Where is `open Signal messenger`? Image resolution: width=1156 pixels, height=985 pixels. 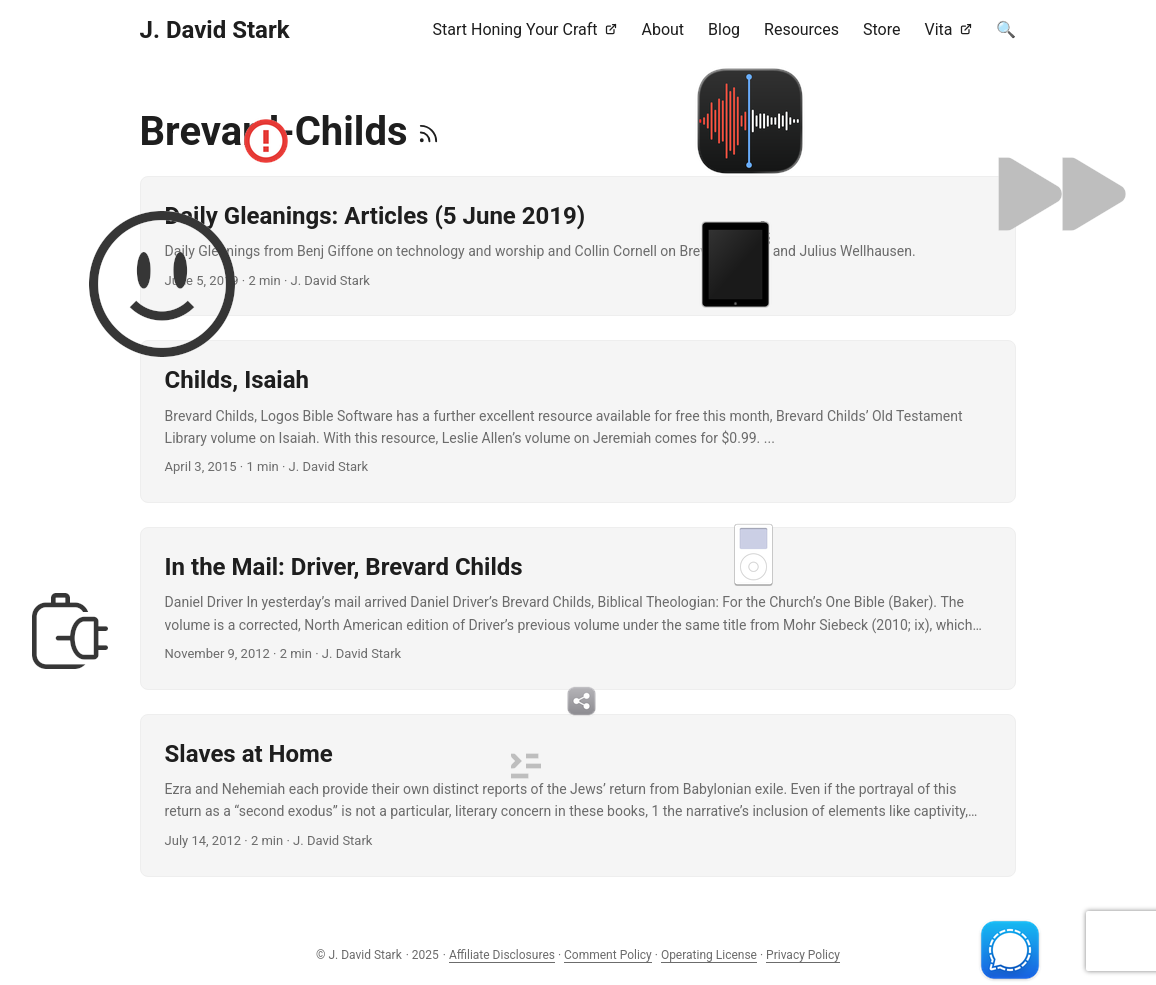 open Signal messenger is located at coordinates (1010, 950).